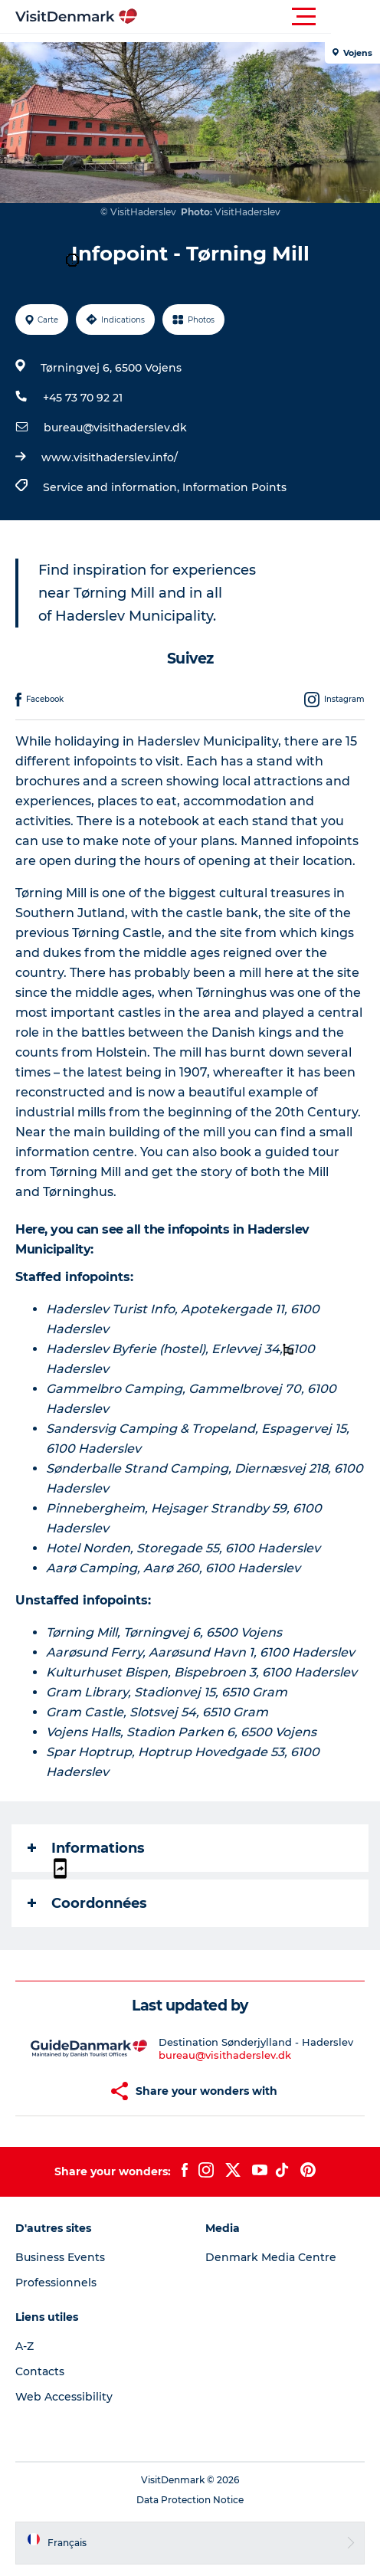  I want to click on report an issue or violation, so click(72, 260).